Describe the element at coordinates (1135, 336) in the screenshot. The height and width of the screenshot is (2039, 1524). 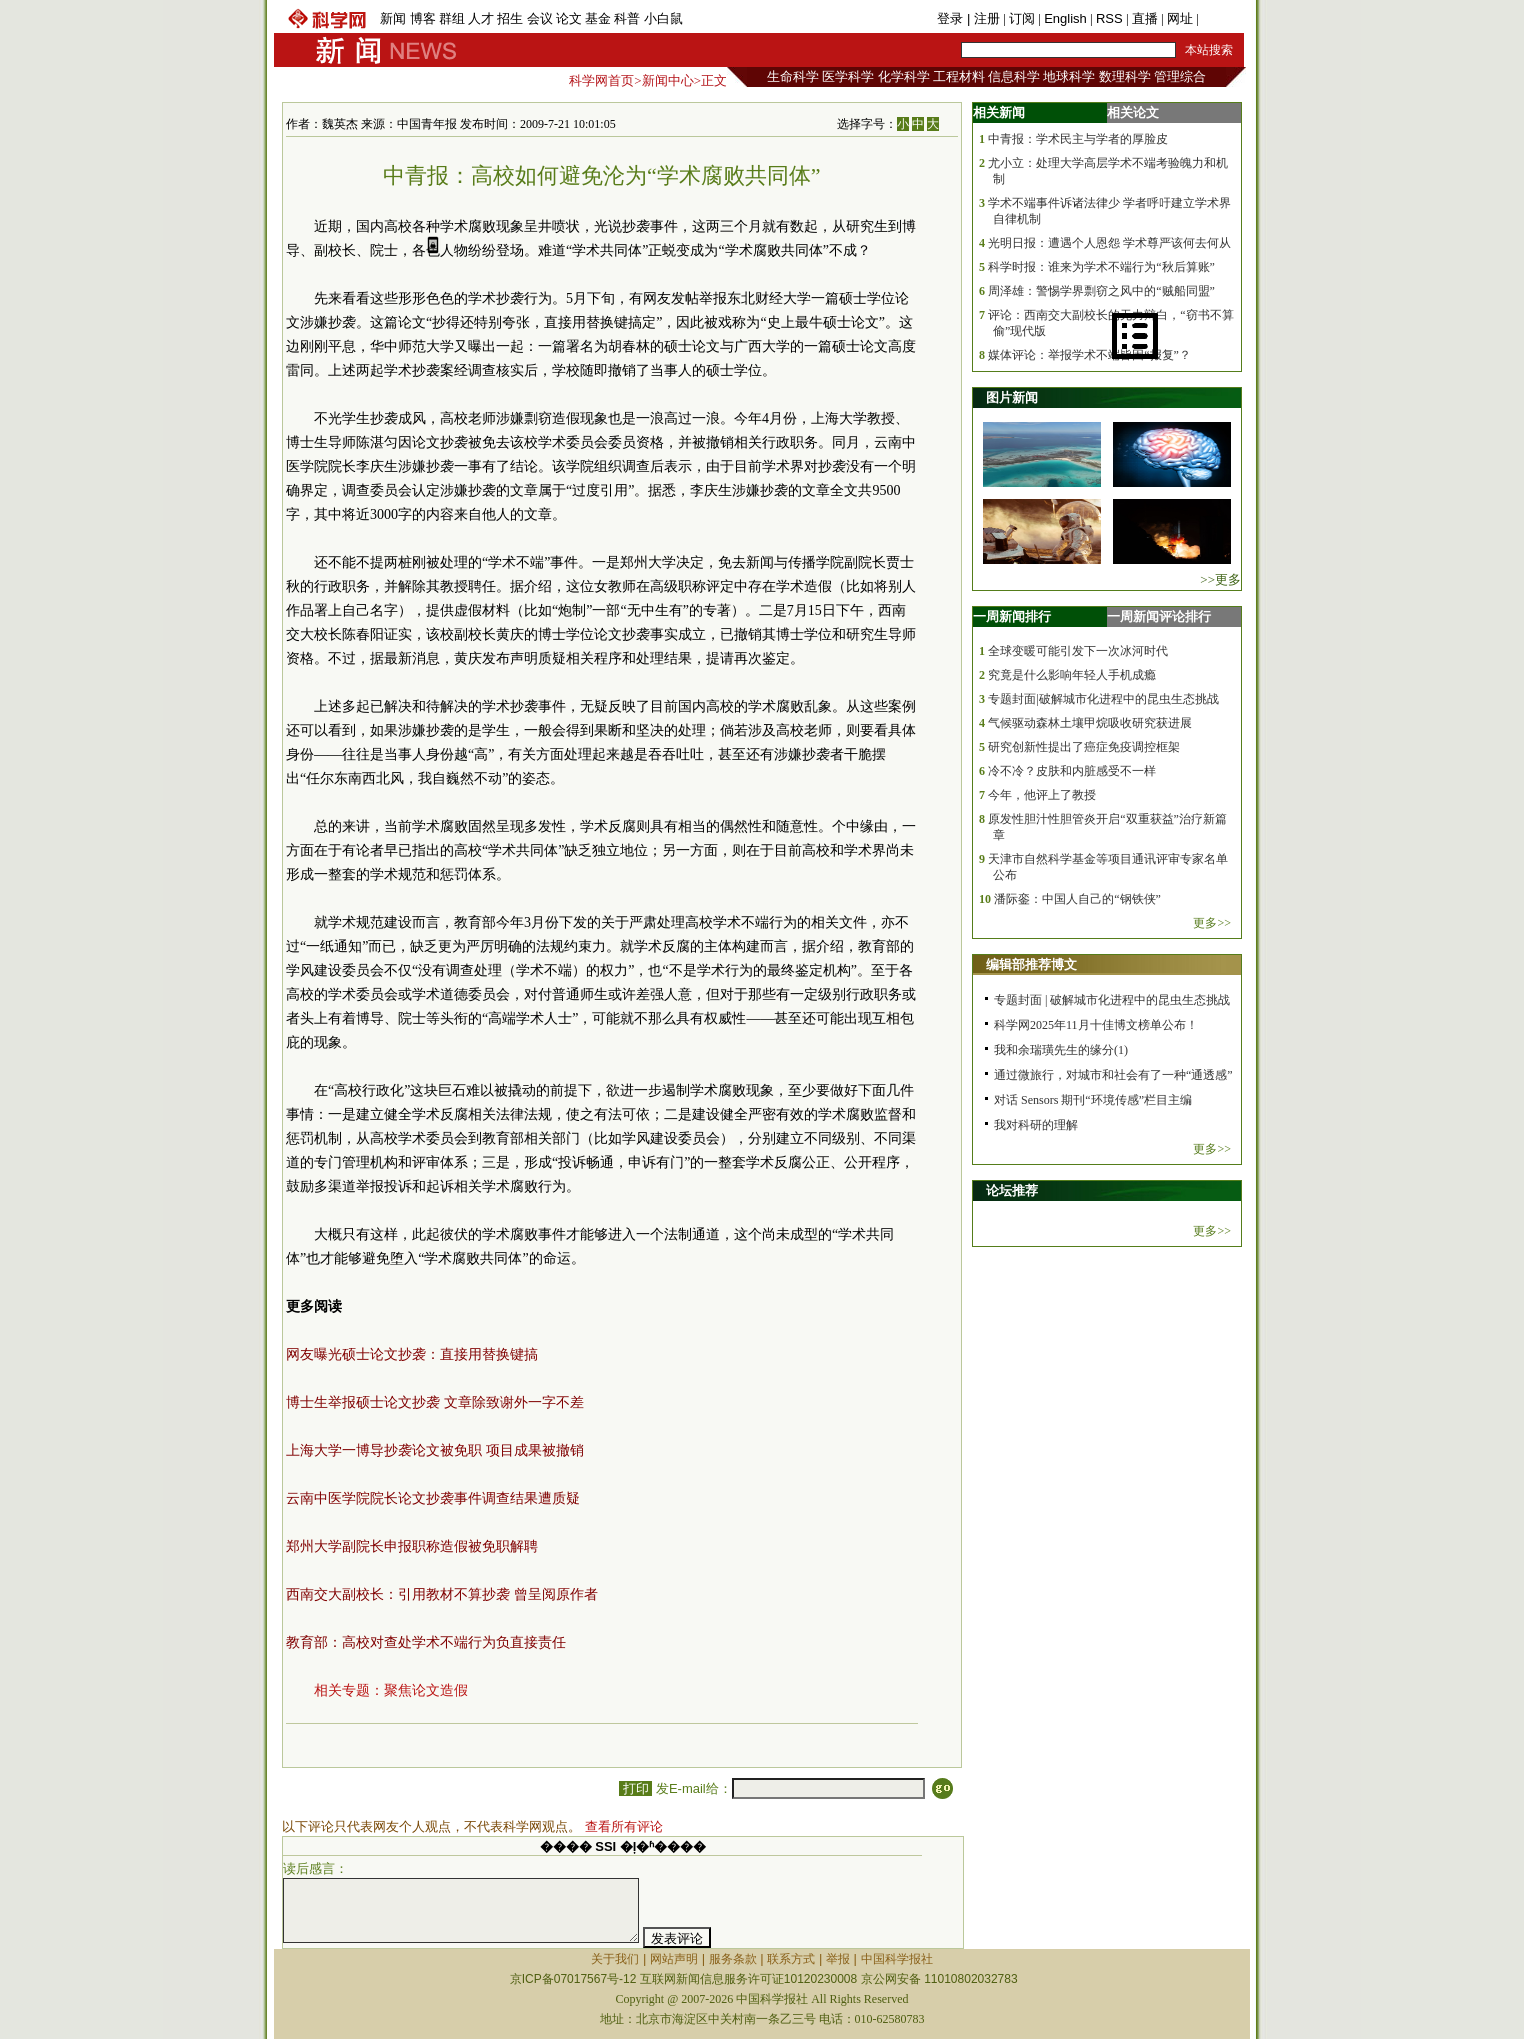
I see `view list details or items` at that location.